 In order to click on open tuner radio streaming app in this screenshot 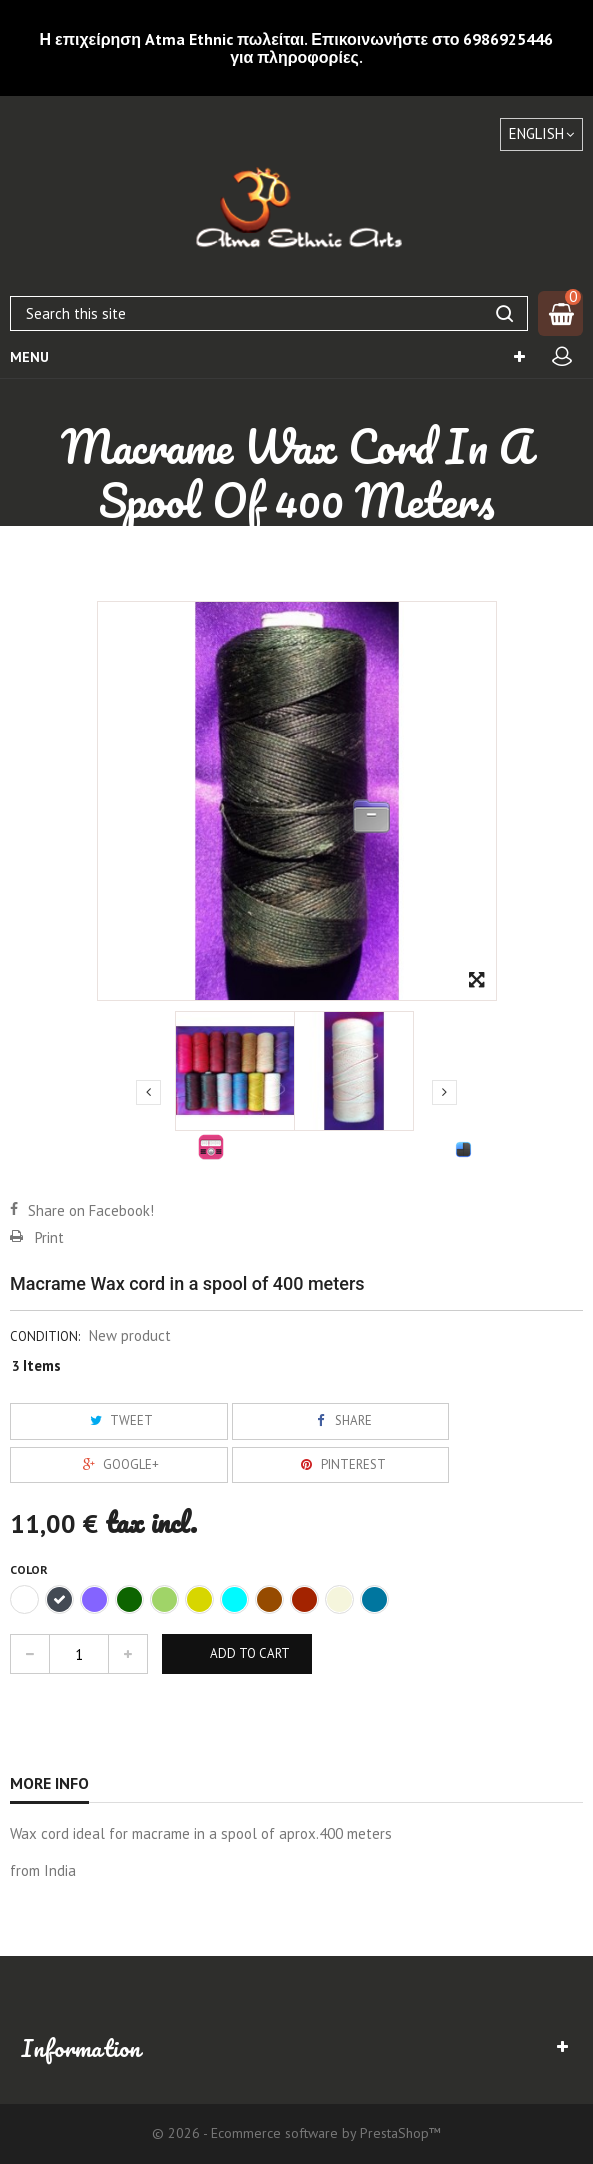, I will do `click(211, 1147)`.